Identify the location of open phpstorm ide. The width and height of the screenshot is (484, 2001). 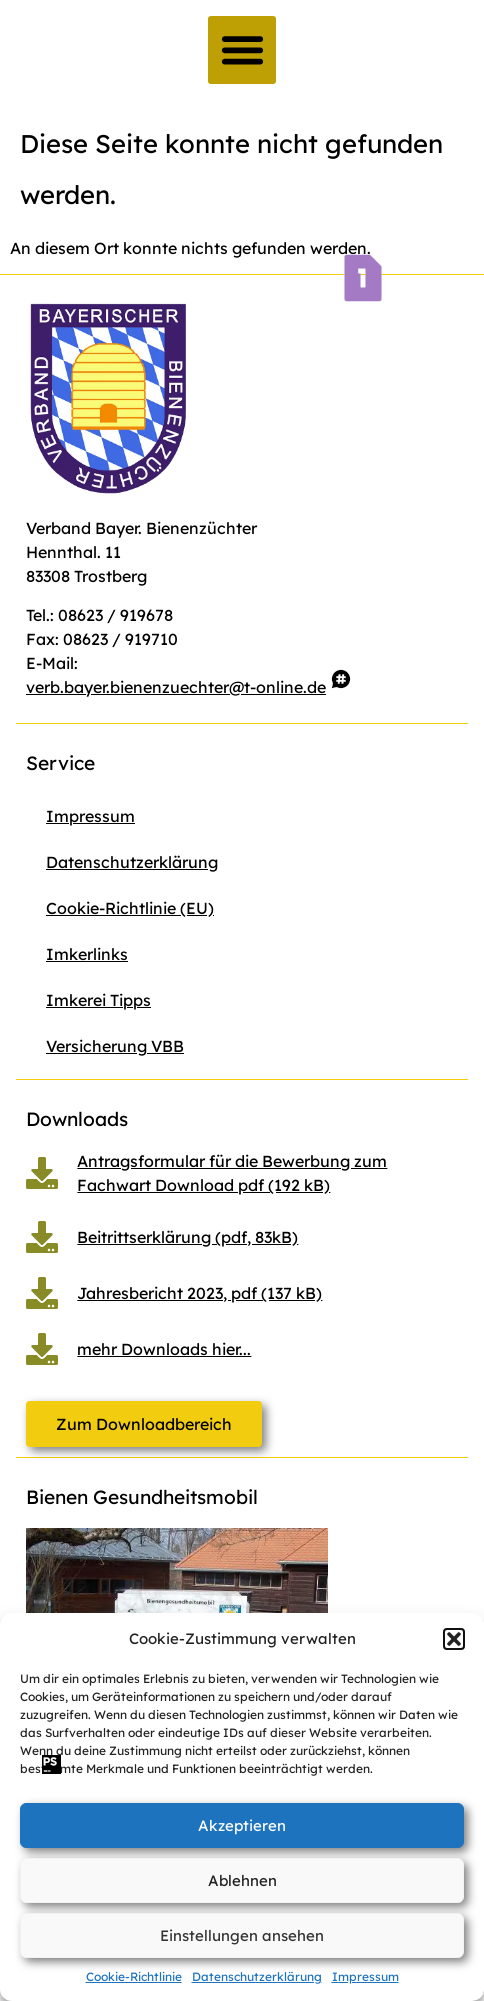
(51, 1764).